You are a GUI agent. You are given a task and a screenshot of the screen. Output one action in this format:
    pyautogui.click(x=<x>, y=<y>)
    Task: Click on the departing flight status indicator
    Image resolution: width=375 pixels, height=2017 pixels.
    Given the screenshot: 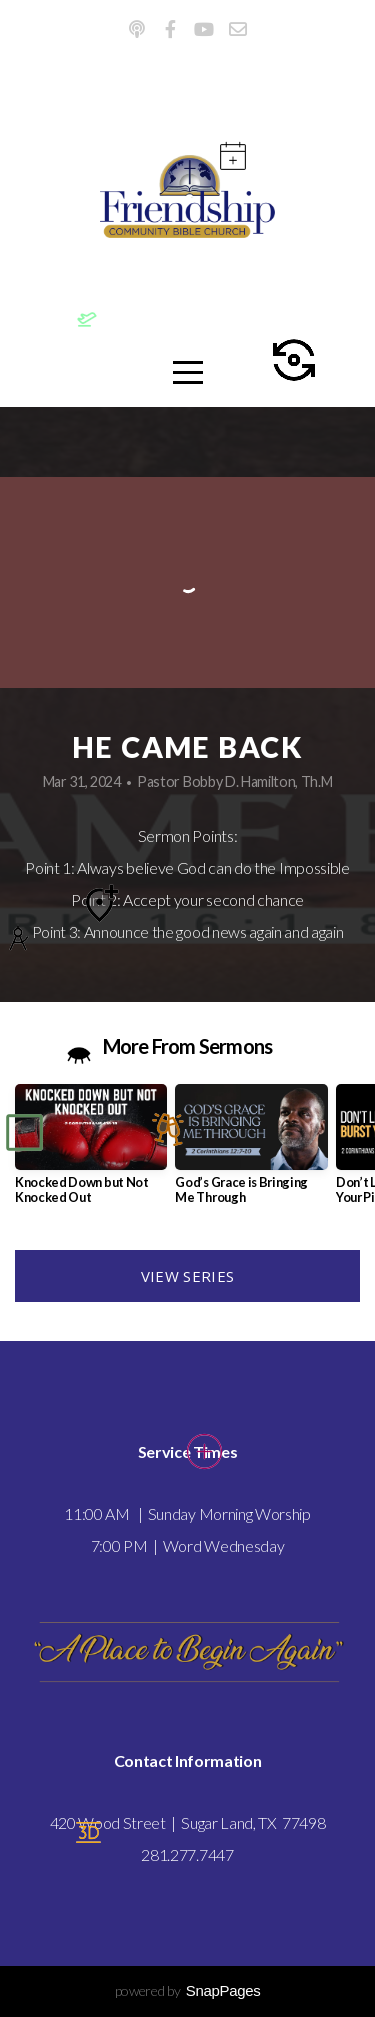 What is the action you would take?
    pyautogui.click(x=87, y=319)
    